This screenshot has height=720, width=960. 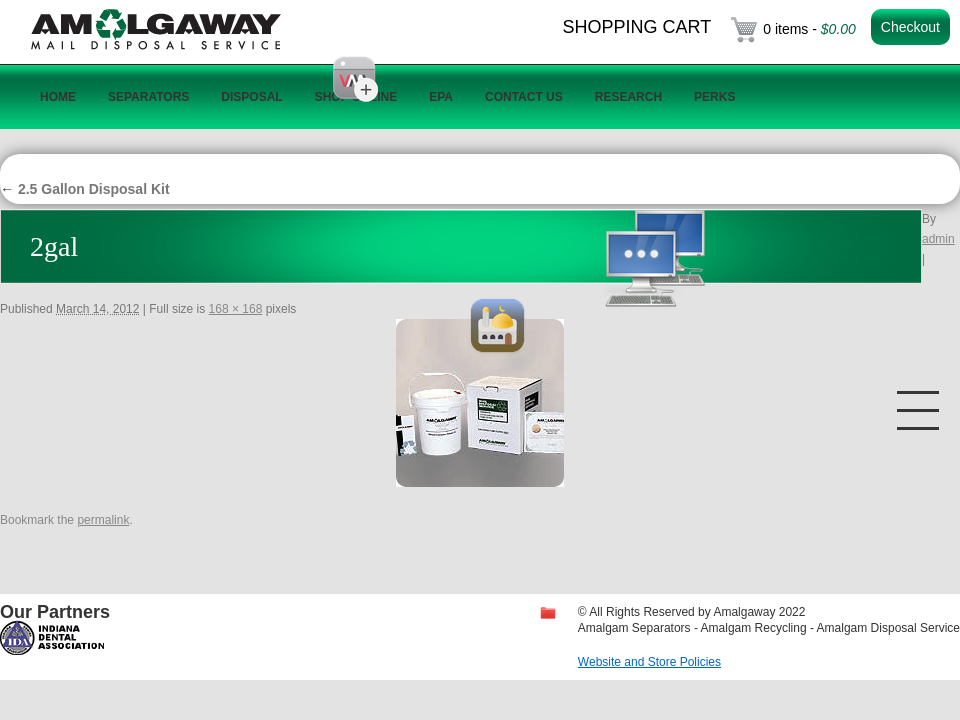 I want to click on open the vaktisalah islamic prayer times app, so click(x=497, y=325).